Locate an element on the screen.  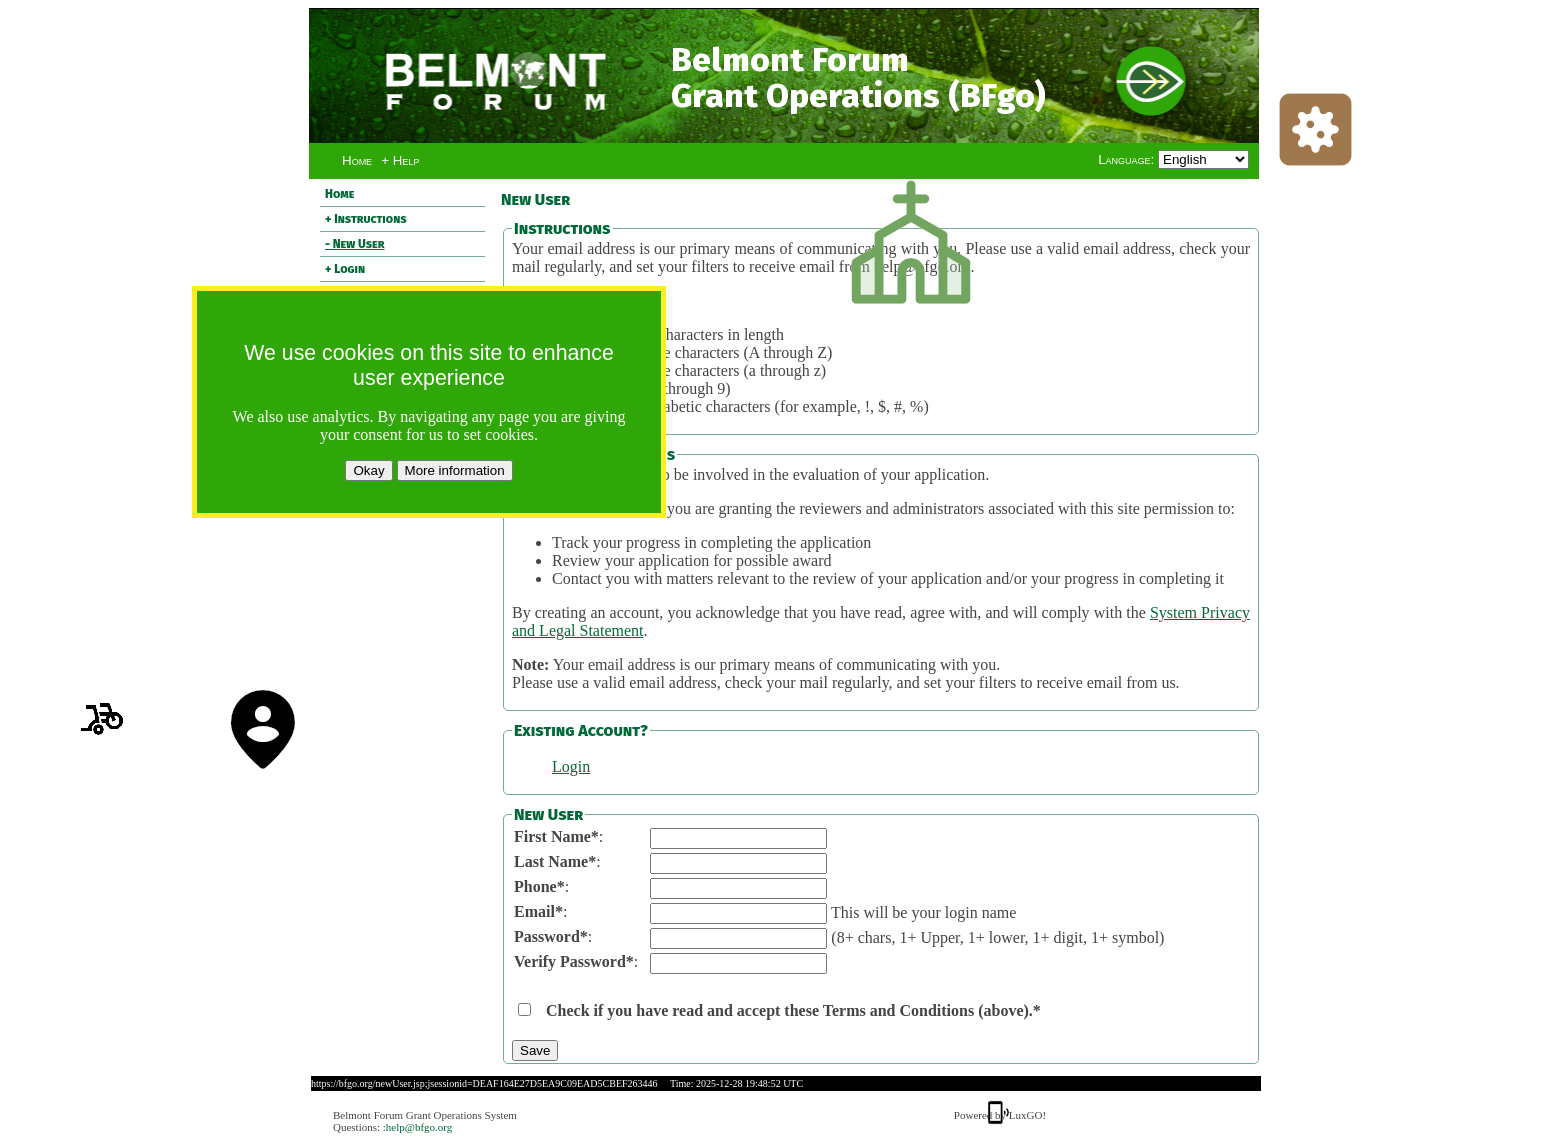
incoming call or notification on connected device is located at coordinates (998, 1112).